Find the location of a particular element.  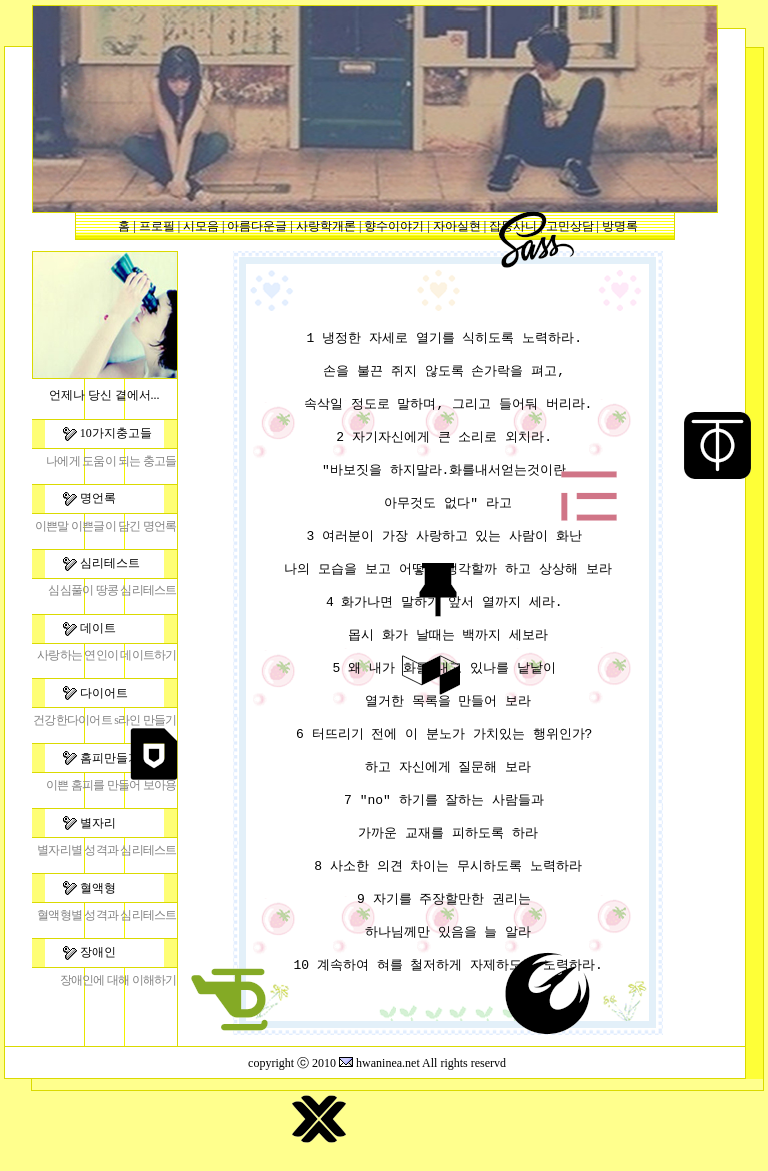

helicopter transportation option is located at coordinates (229, 998).